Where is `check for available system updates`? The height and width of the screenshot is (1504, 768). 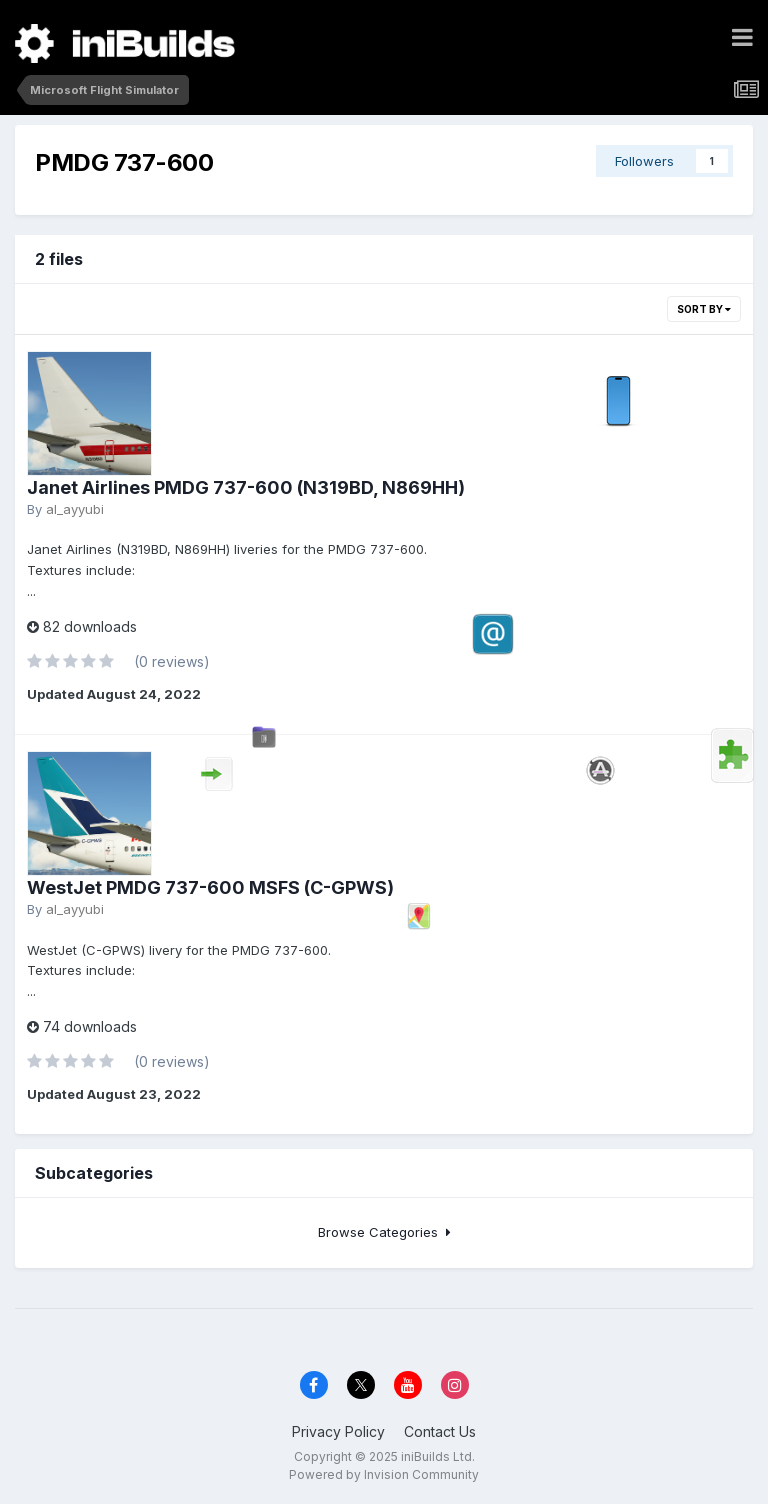 check for available system updates is located at coordinates (600, 770).